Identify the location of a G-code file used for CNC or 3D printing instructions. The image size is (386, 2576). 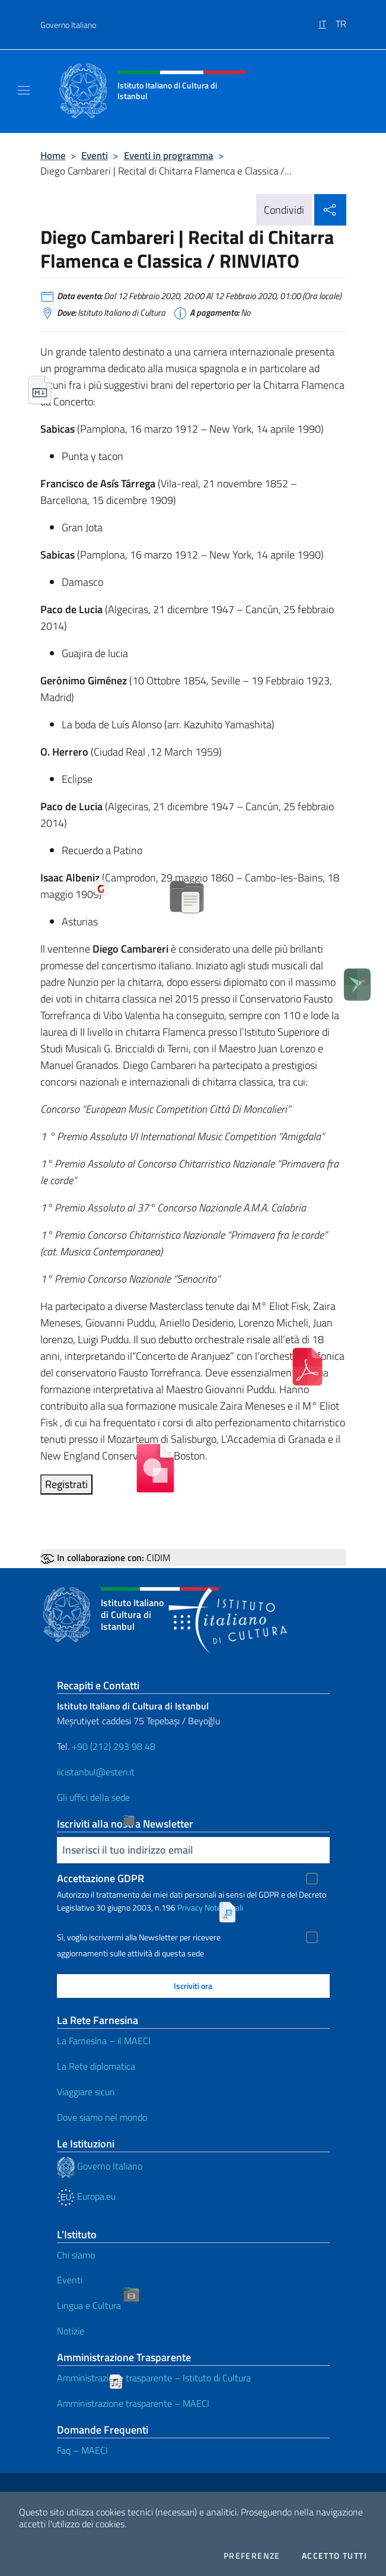
(101, 887).